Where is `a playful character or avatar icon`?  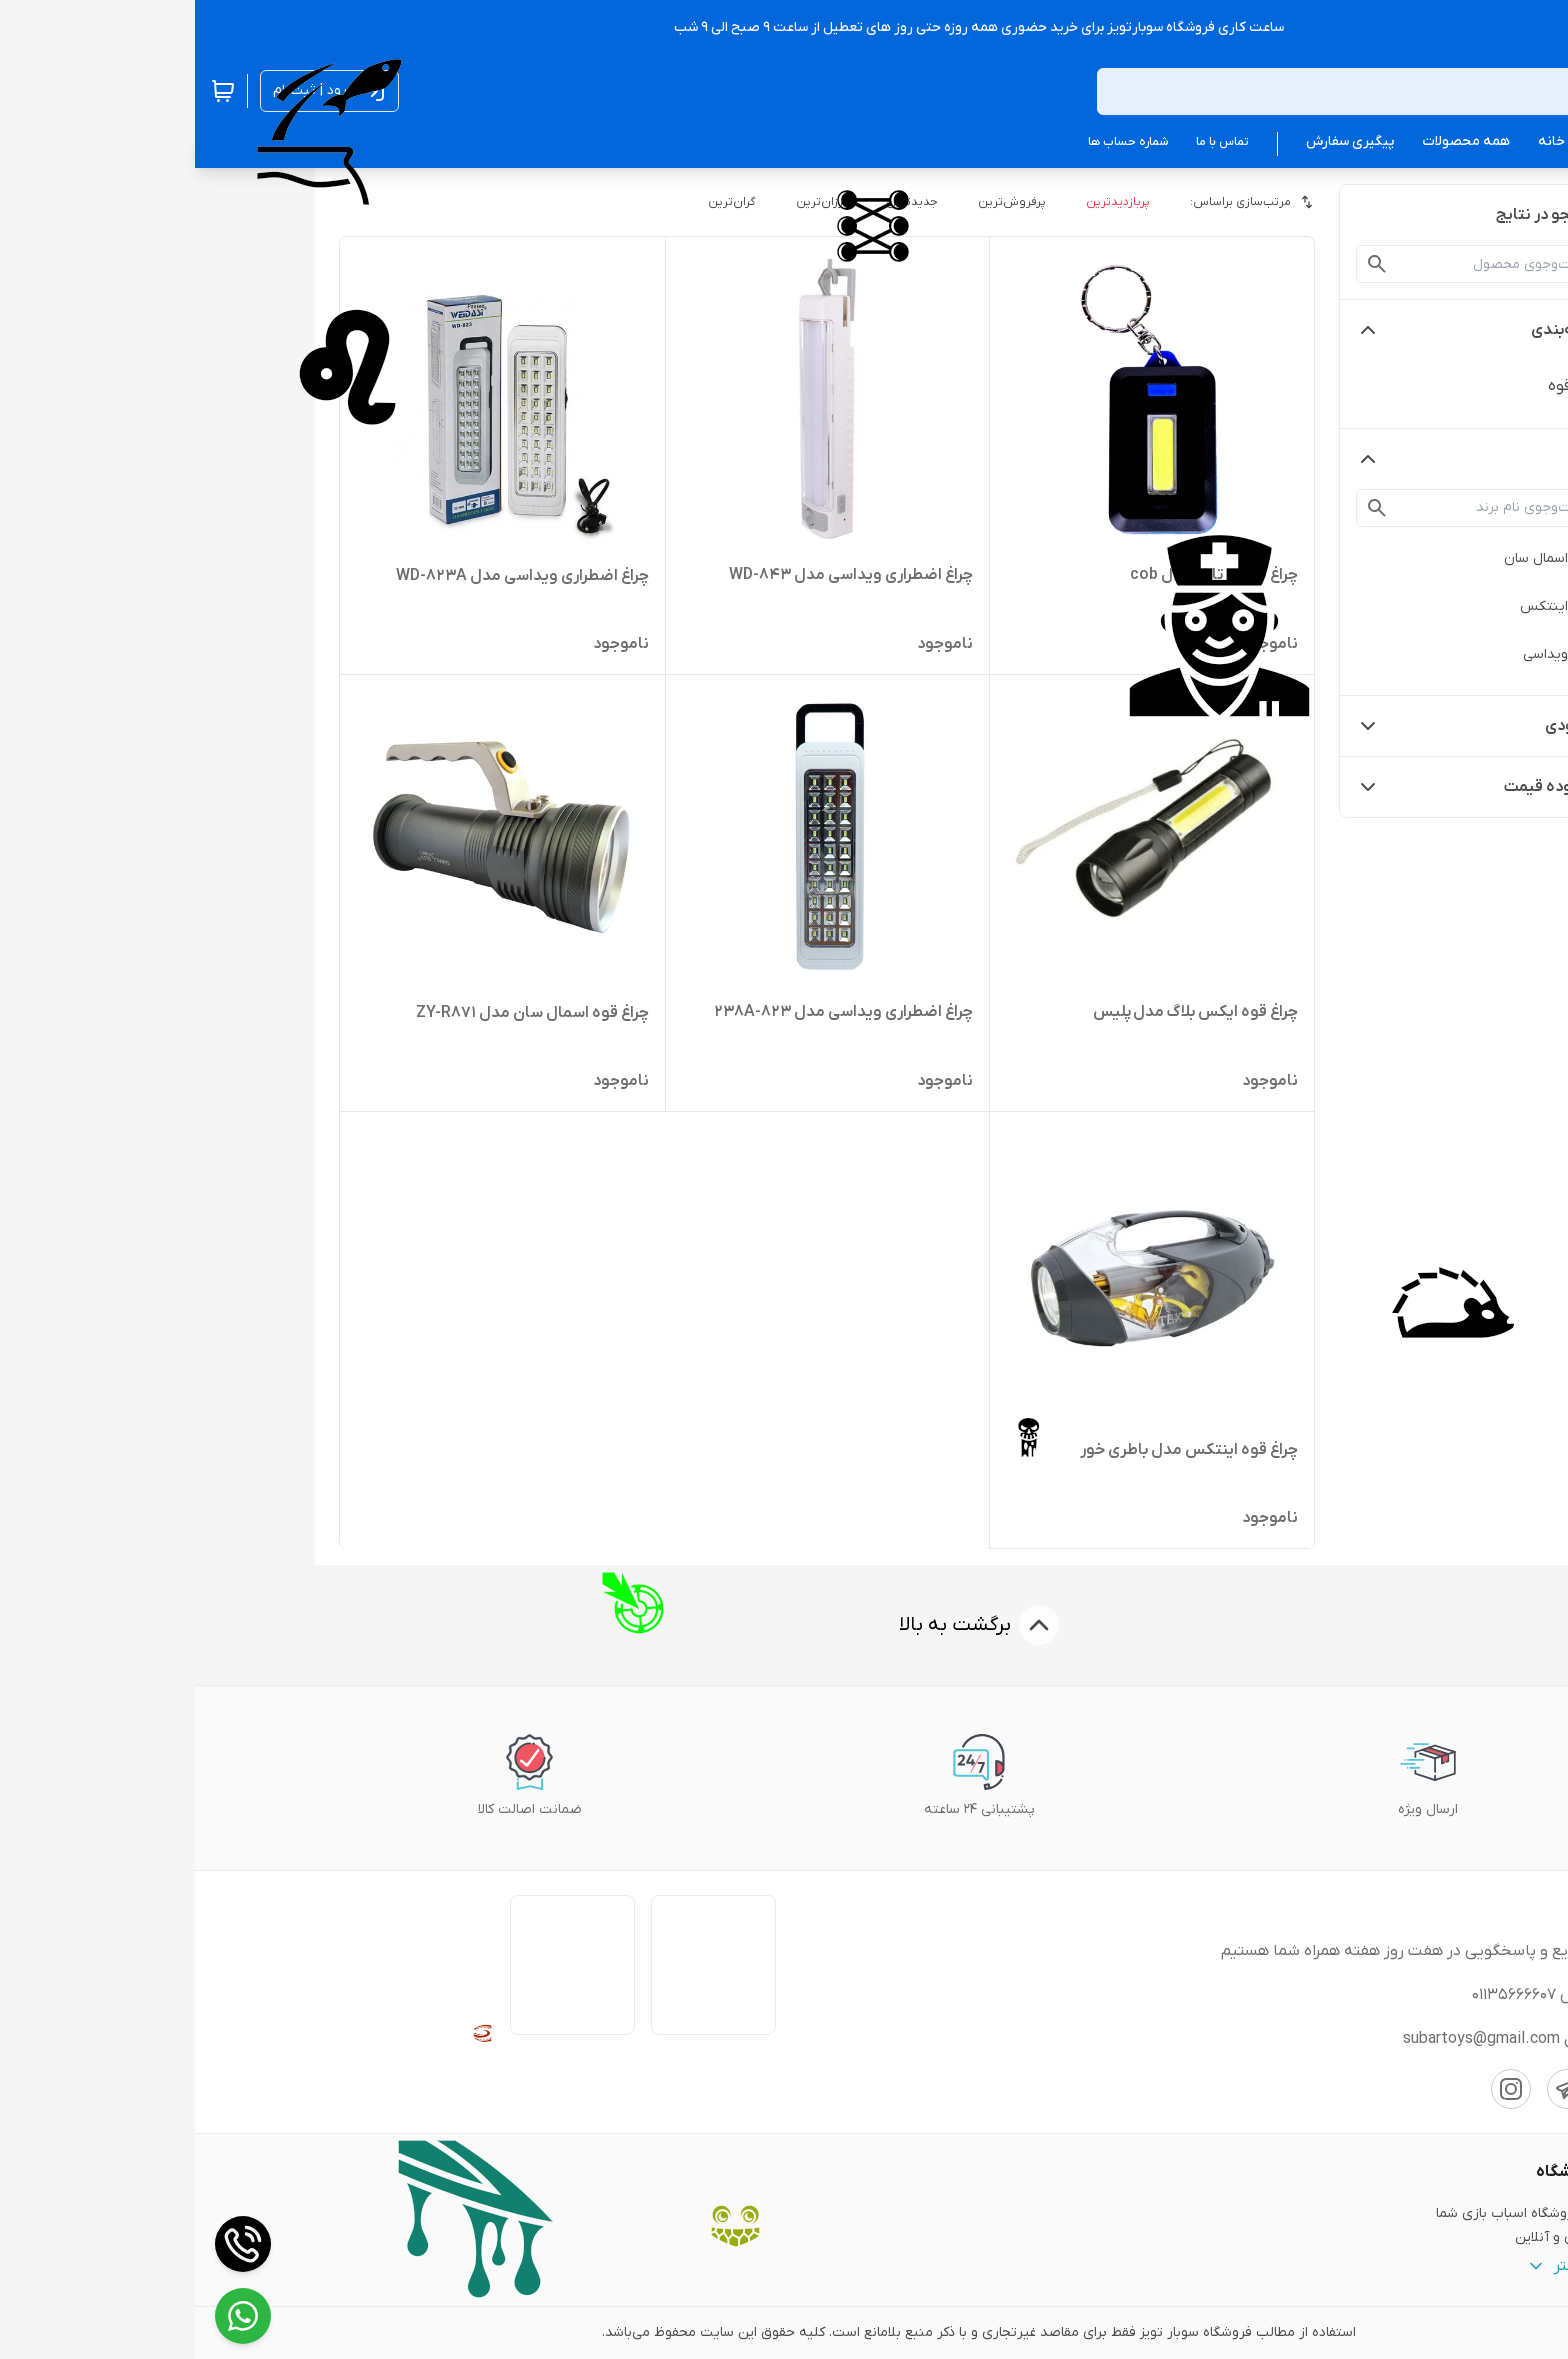 a playful character or avatar icon is located at coordinates (735, 2226).